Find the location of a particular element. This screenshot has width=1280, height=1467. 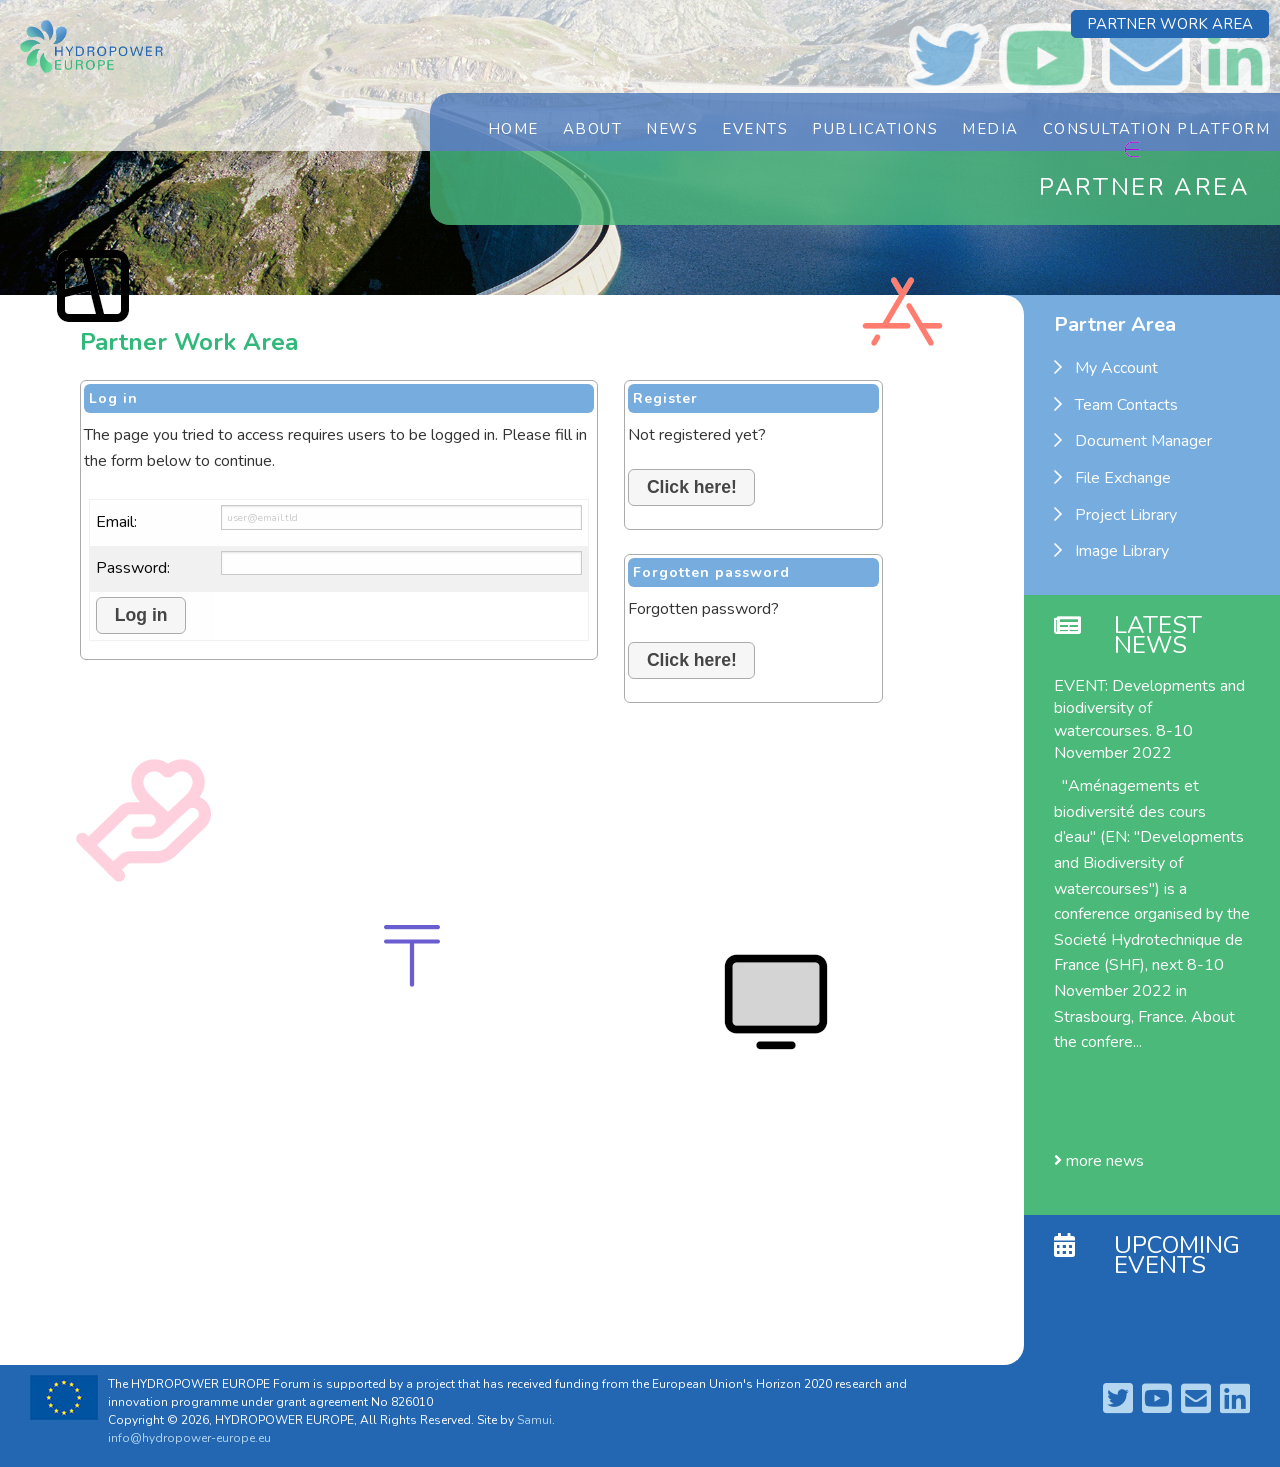

indicates kazakhstani tenge currency is located at coordinates (412, 953).